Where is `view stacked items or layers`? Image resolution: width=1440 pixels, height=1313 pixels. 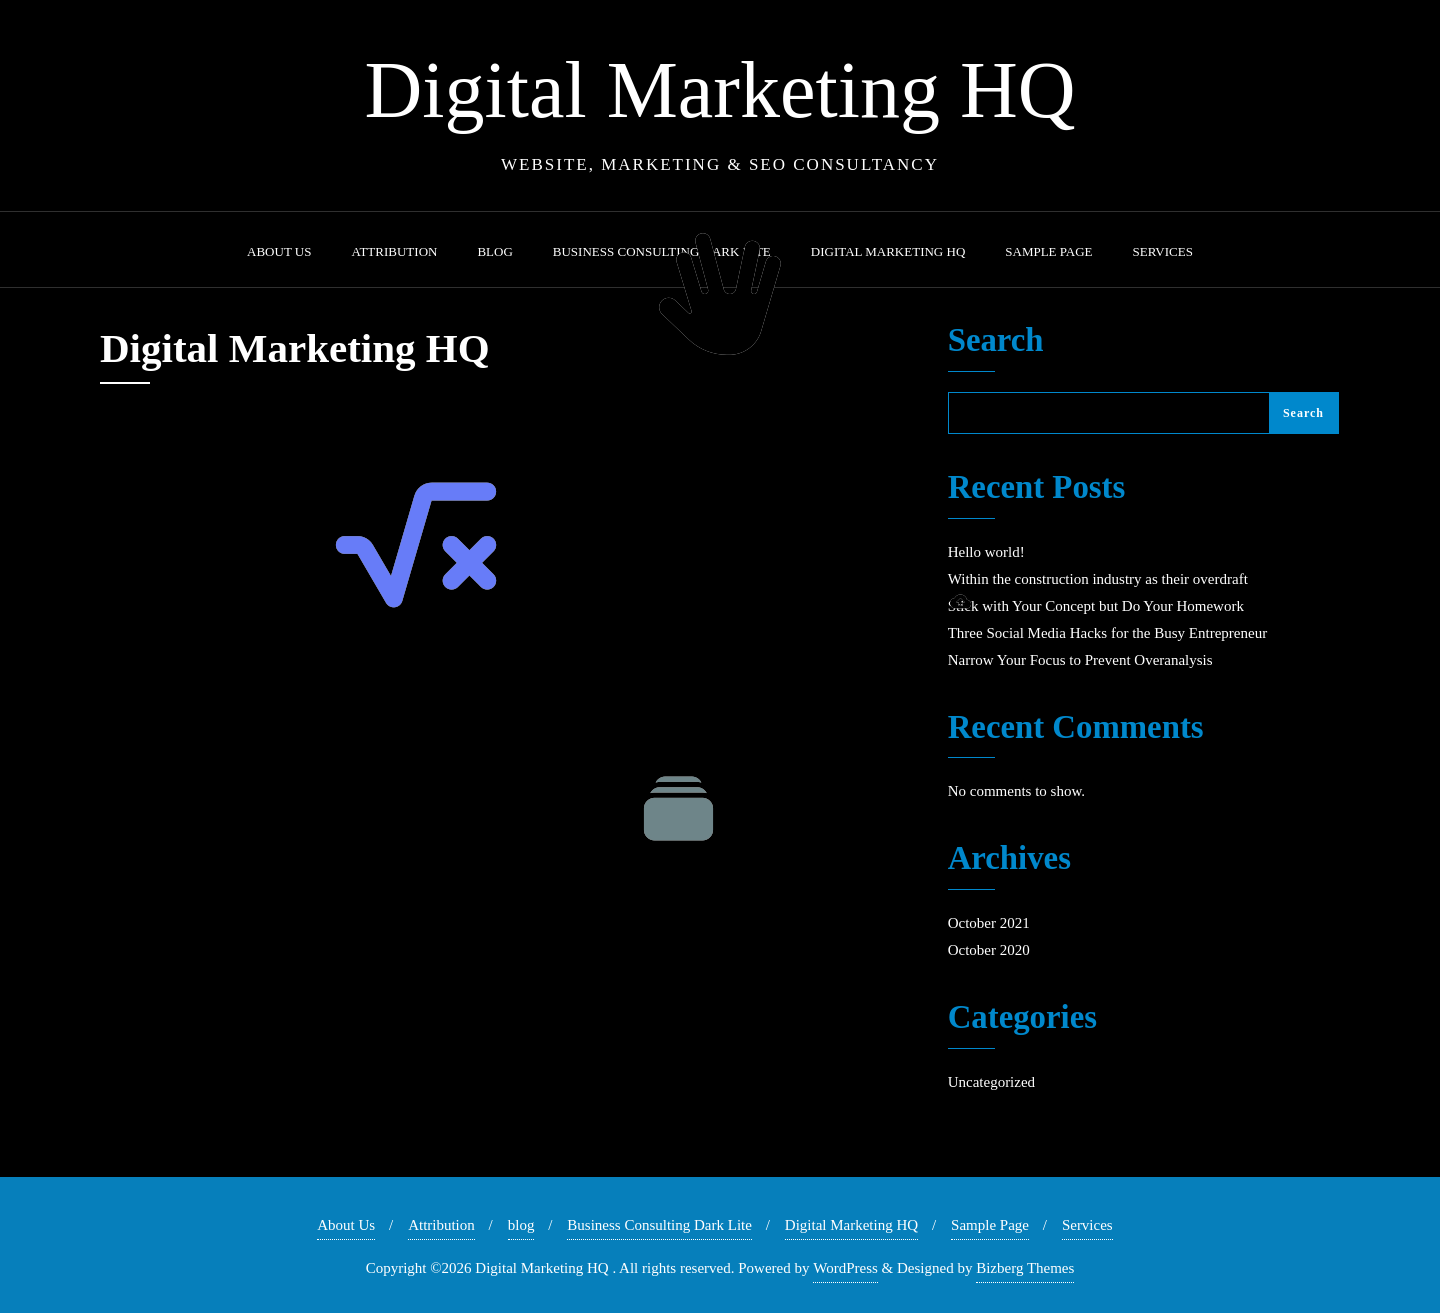 view stacked items or layers is located at coordinates (678, 808).